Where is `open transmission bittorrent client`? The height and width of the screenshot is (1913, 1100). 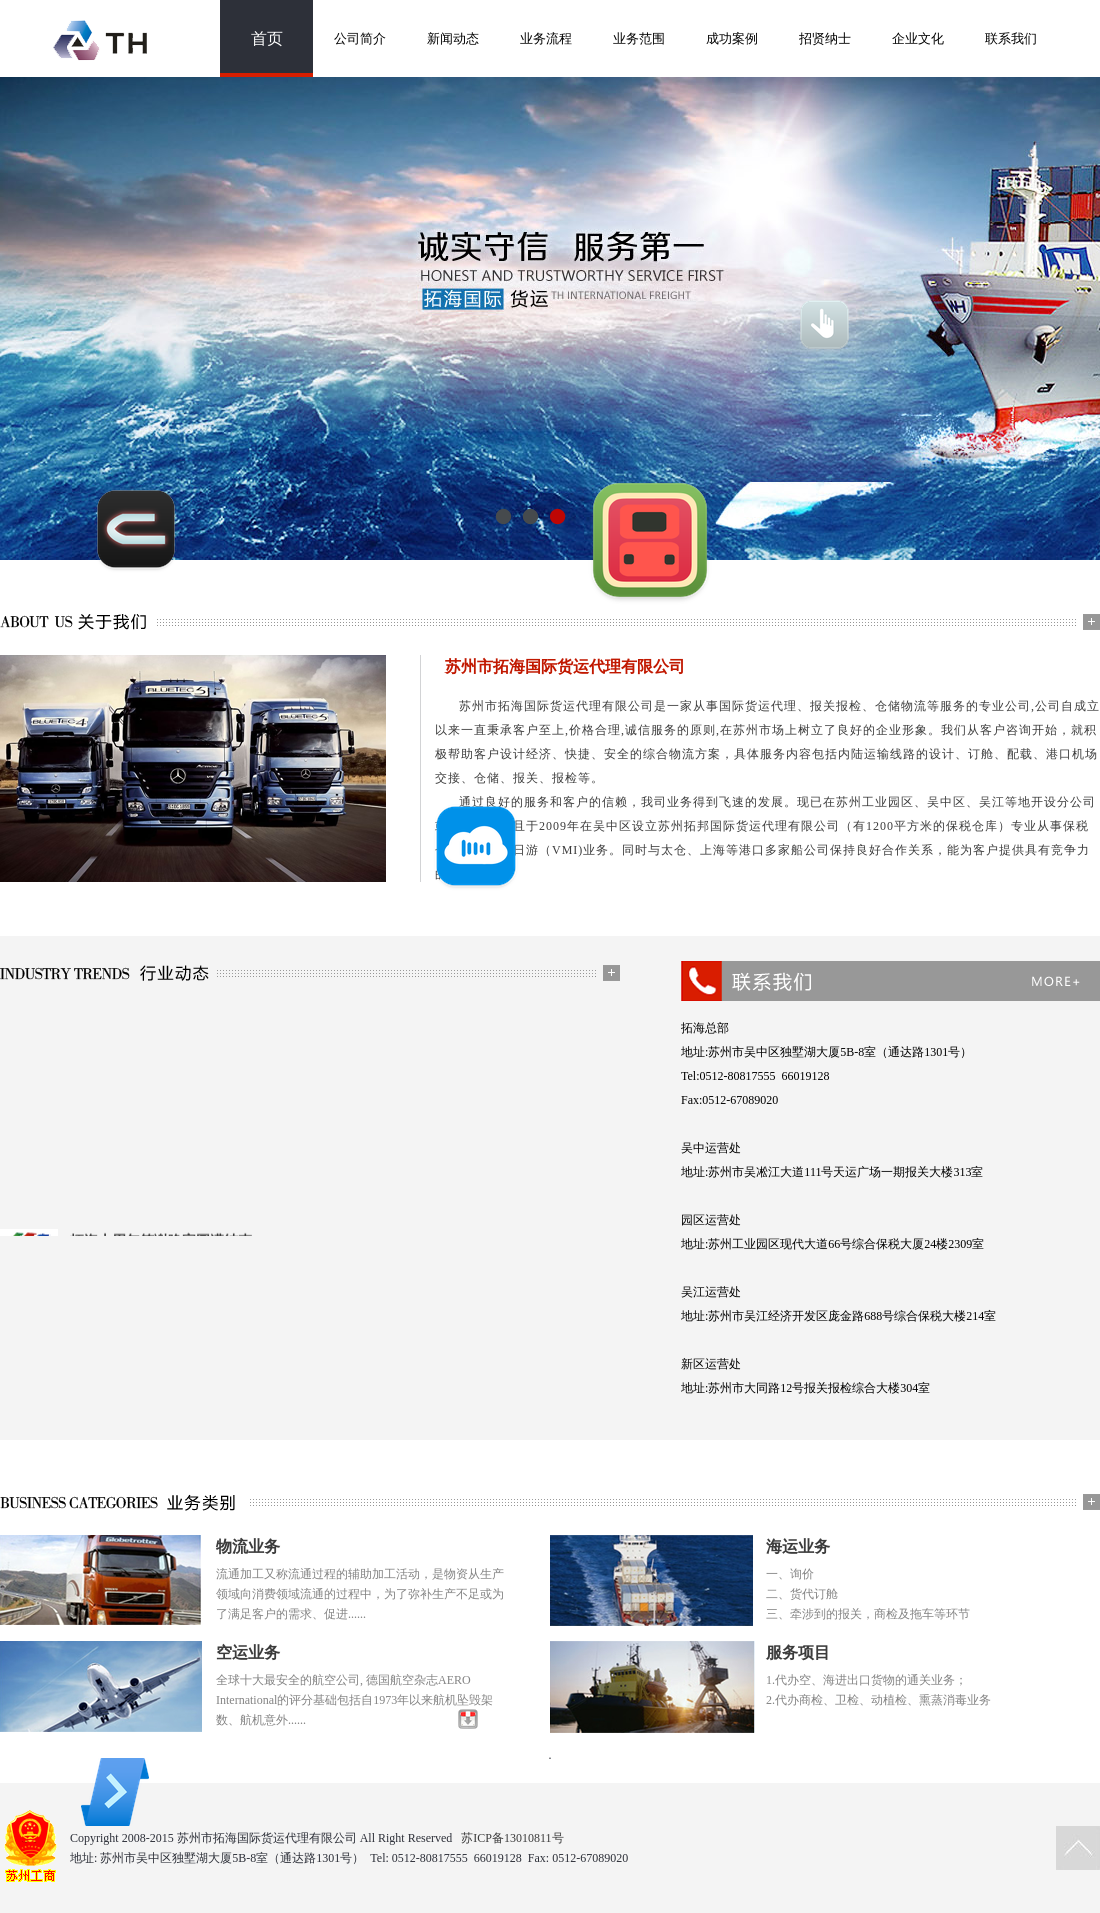
open transmission bittorrent client is located at coordinates (468, 1719).